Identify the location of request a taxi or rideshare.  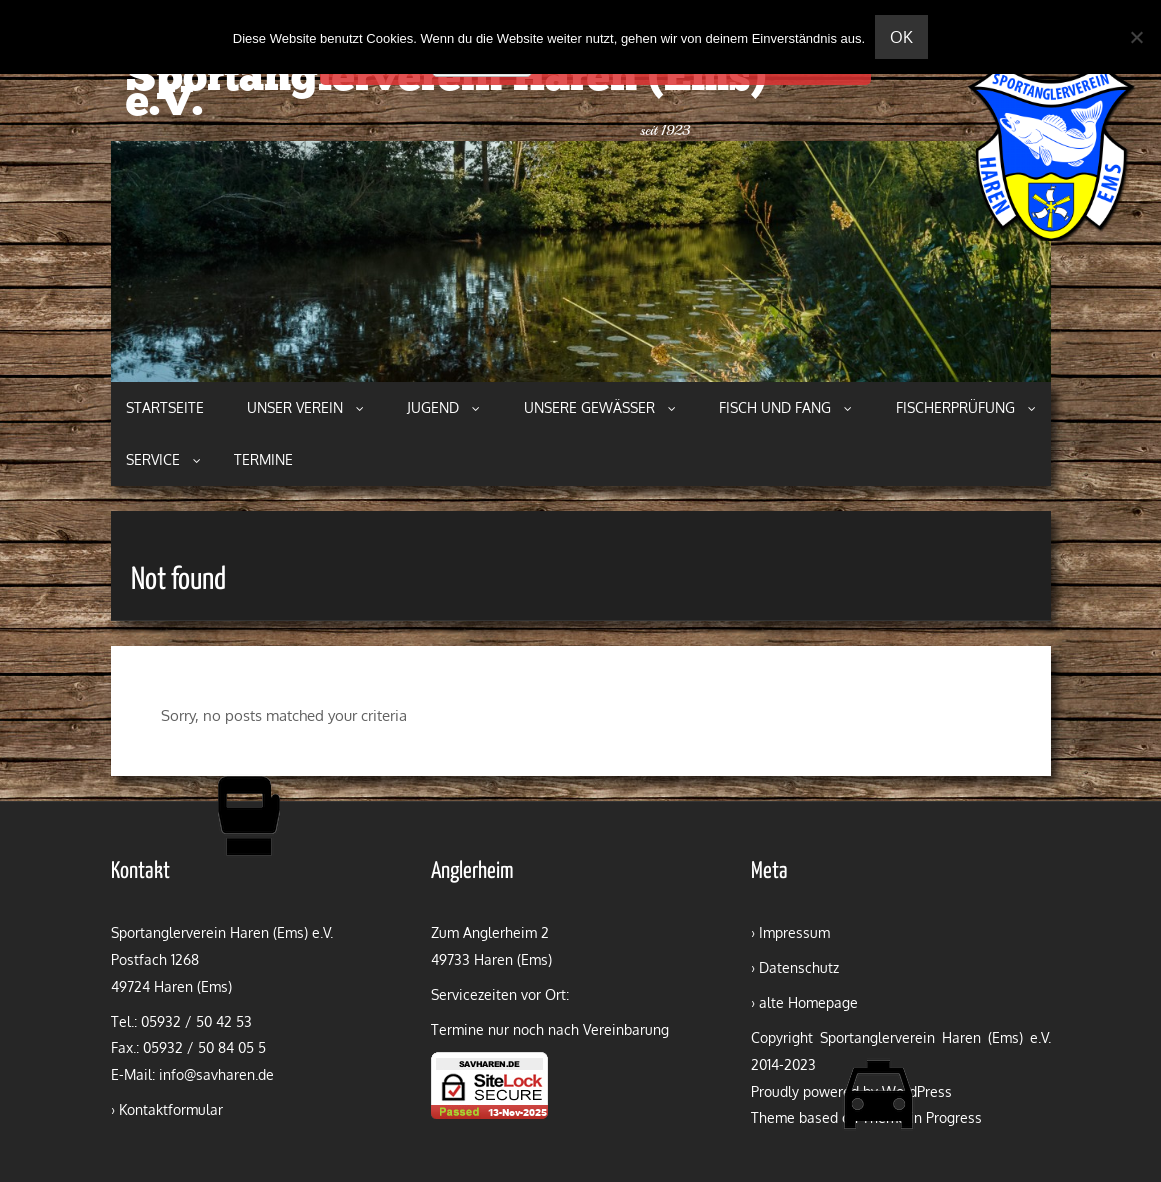
(878, 1094).